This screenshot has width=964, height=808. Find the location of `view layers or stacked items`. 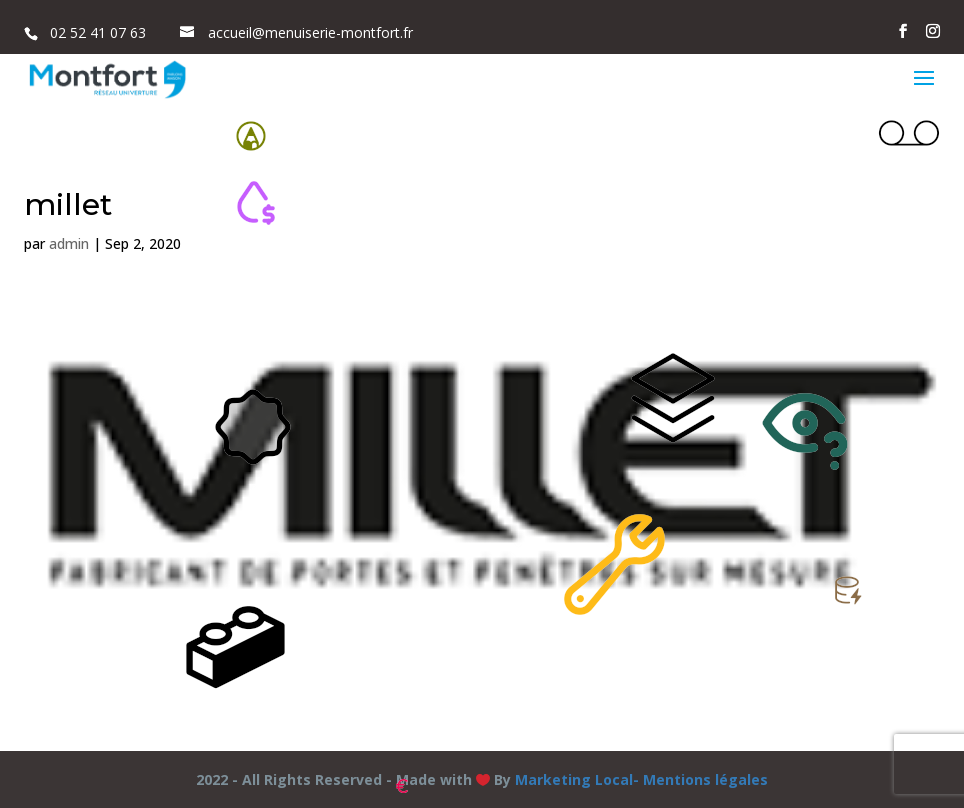

view layers or stacked items is located at coordinates (673, 398).